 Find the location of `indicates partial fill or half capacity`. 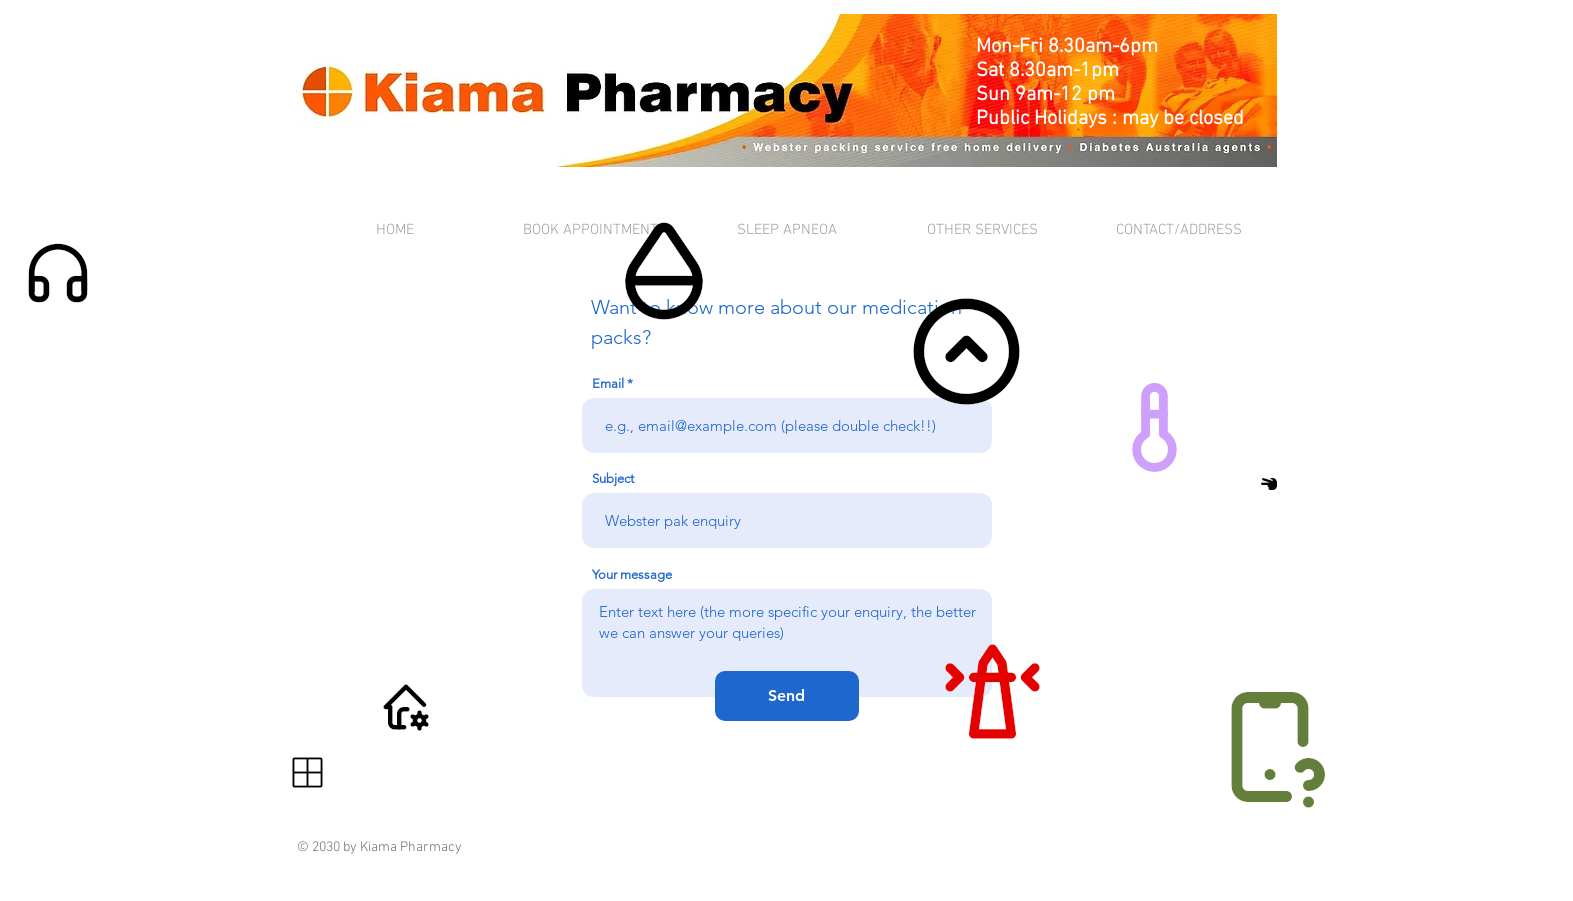

indicates partial fill or half capacity is located at coordinates (664, 271).